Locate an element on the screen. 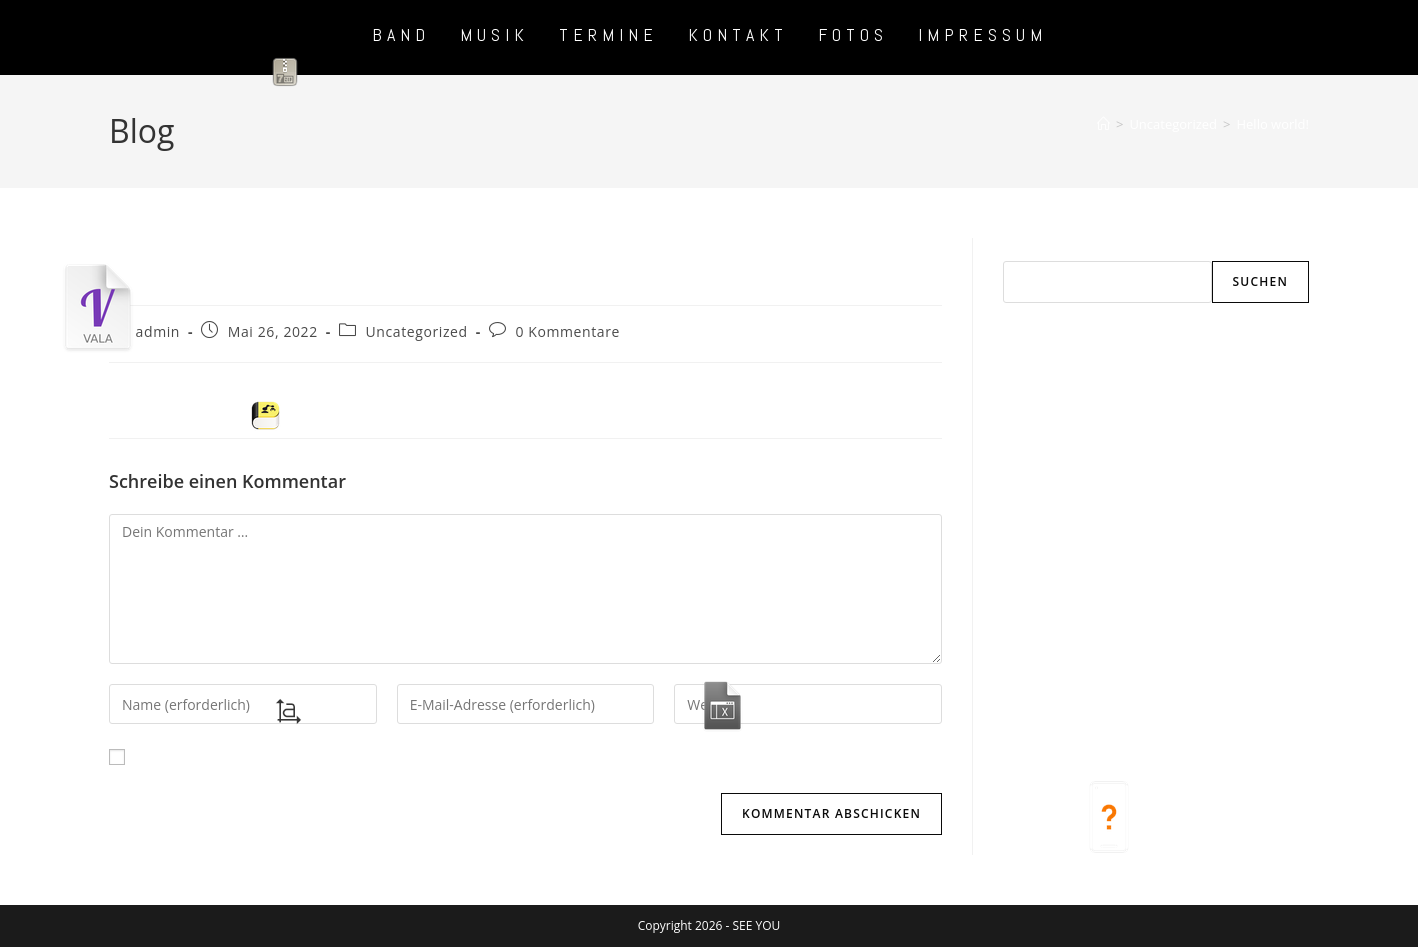 The image size is (1418, 947). vala source code file is located at coordinates (98, 308).